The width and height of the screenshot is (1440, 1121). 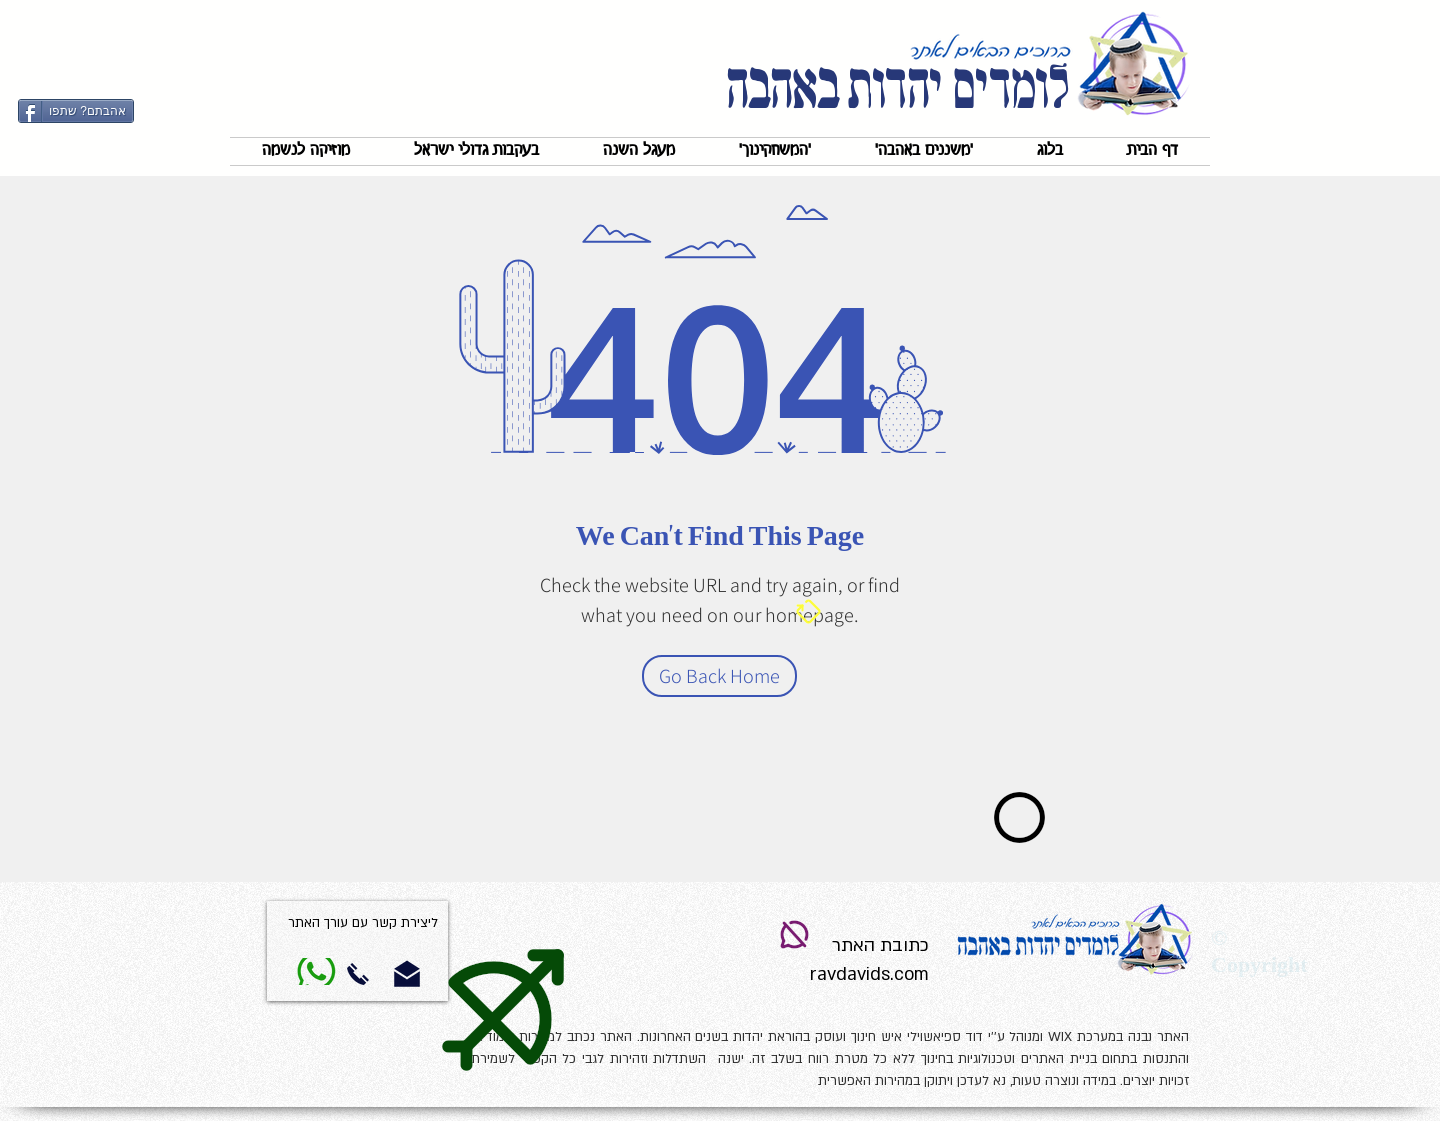 I want to click on unselected radio button or checkbox option, so click(x=1019, y=817).